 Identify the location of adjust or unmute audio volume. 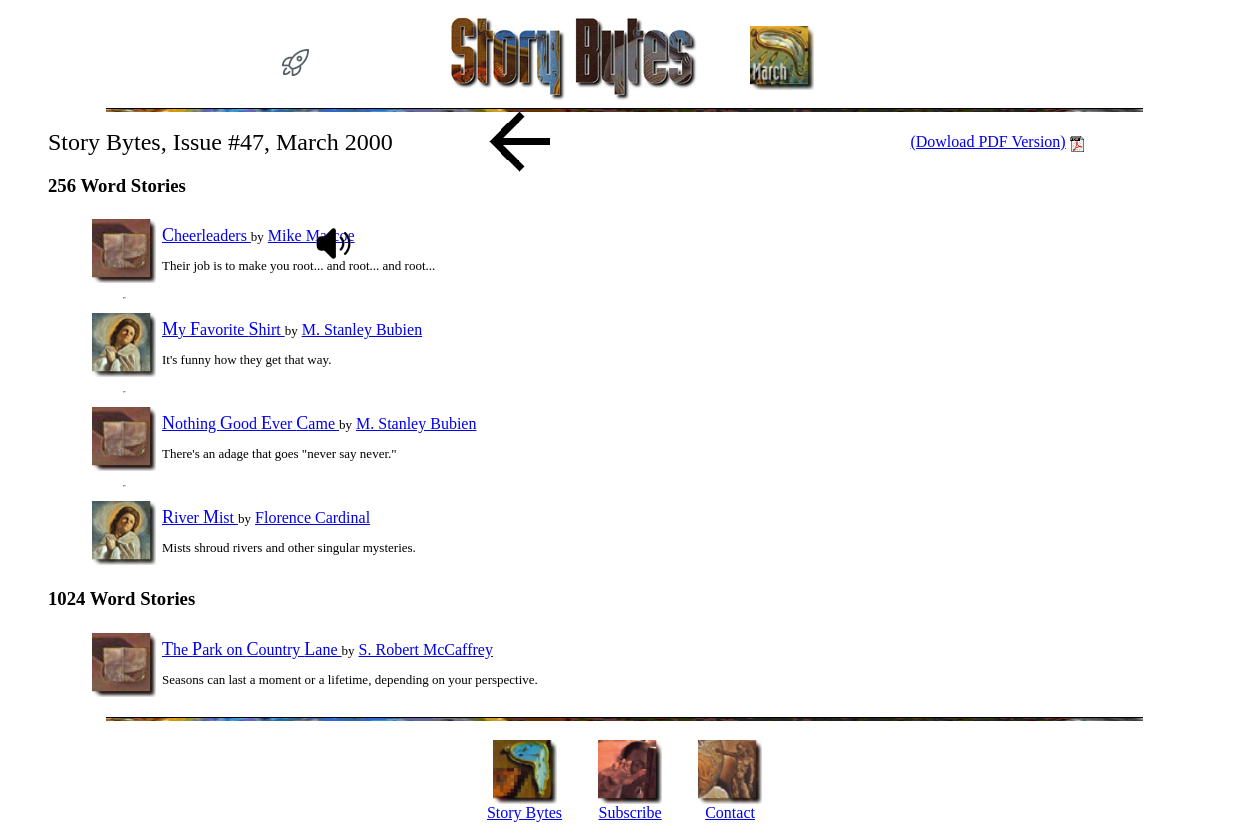
(333, 243).